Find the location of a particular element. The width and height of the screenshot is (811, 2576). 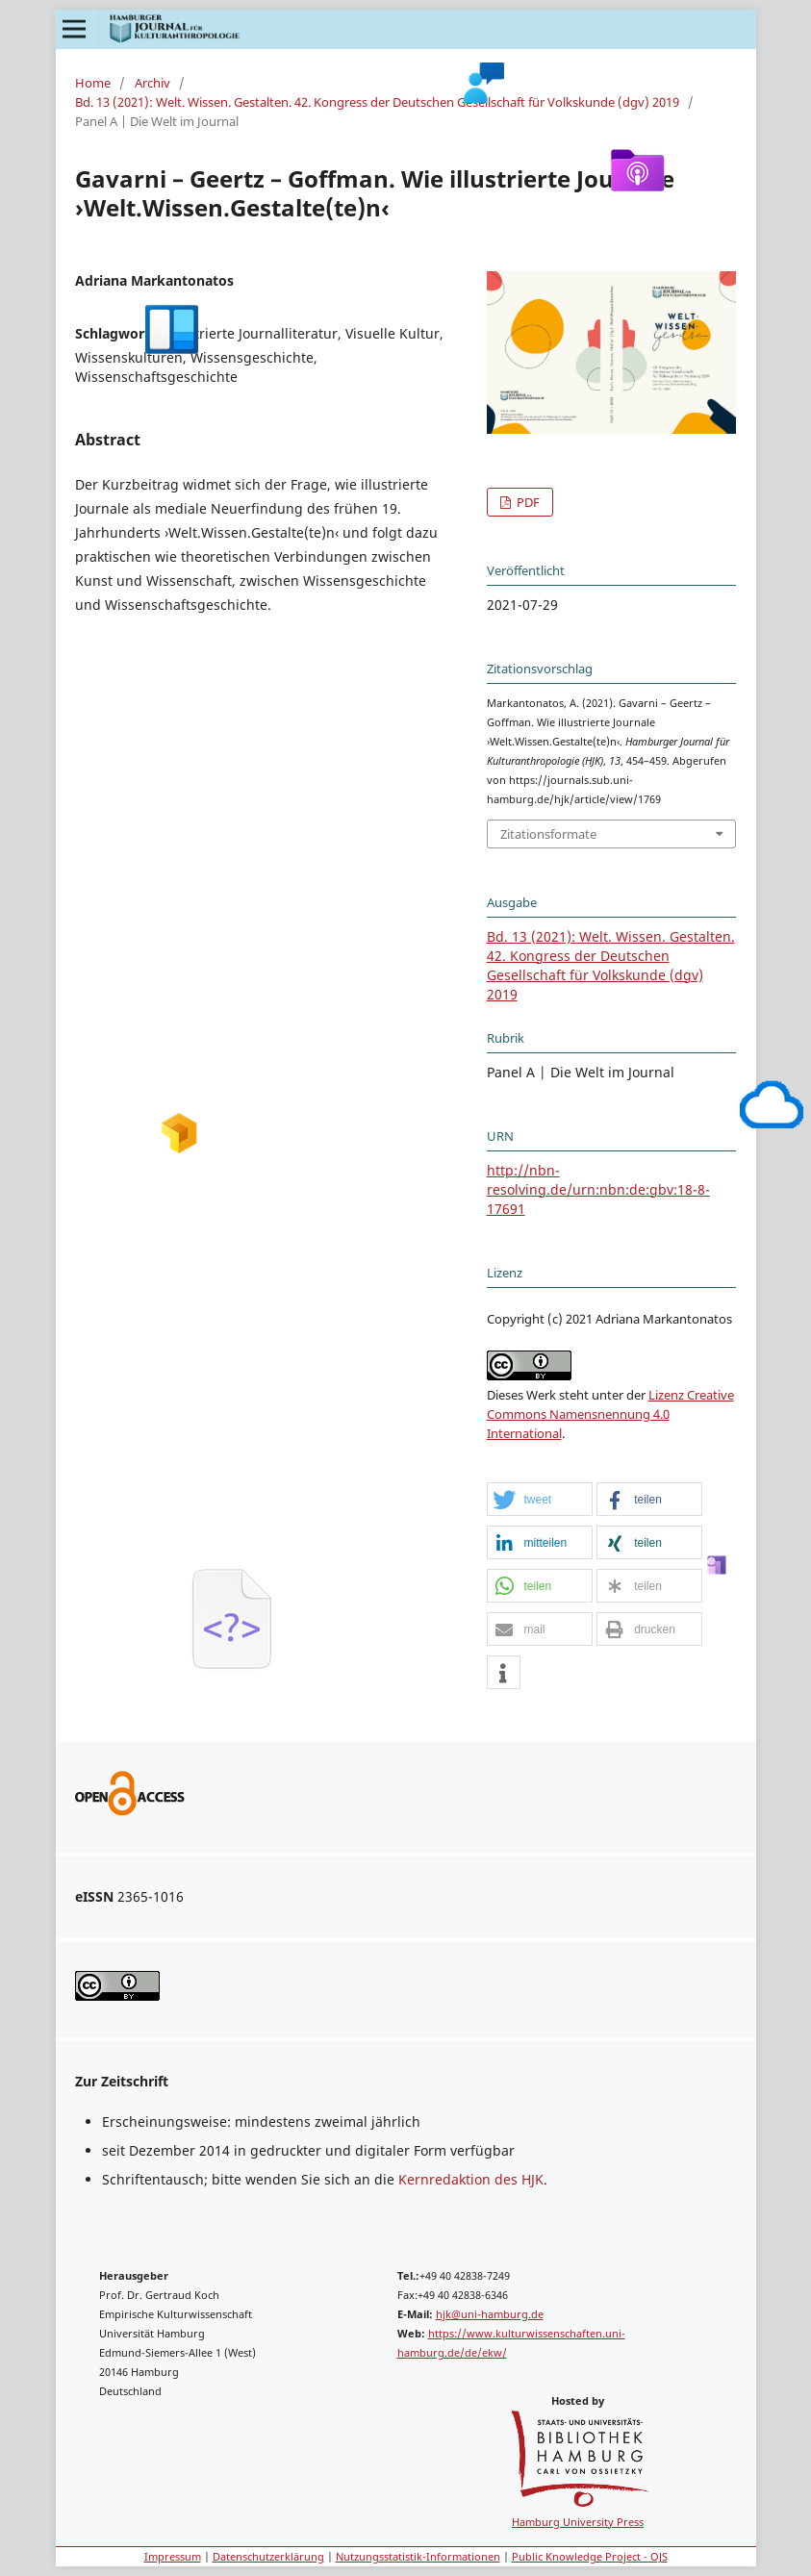

file synced to OneDrive cloud storage is located at coordinates (772, 1107).